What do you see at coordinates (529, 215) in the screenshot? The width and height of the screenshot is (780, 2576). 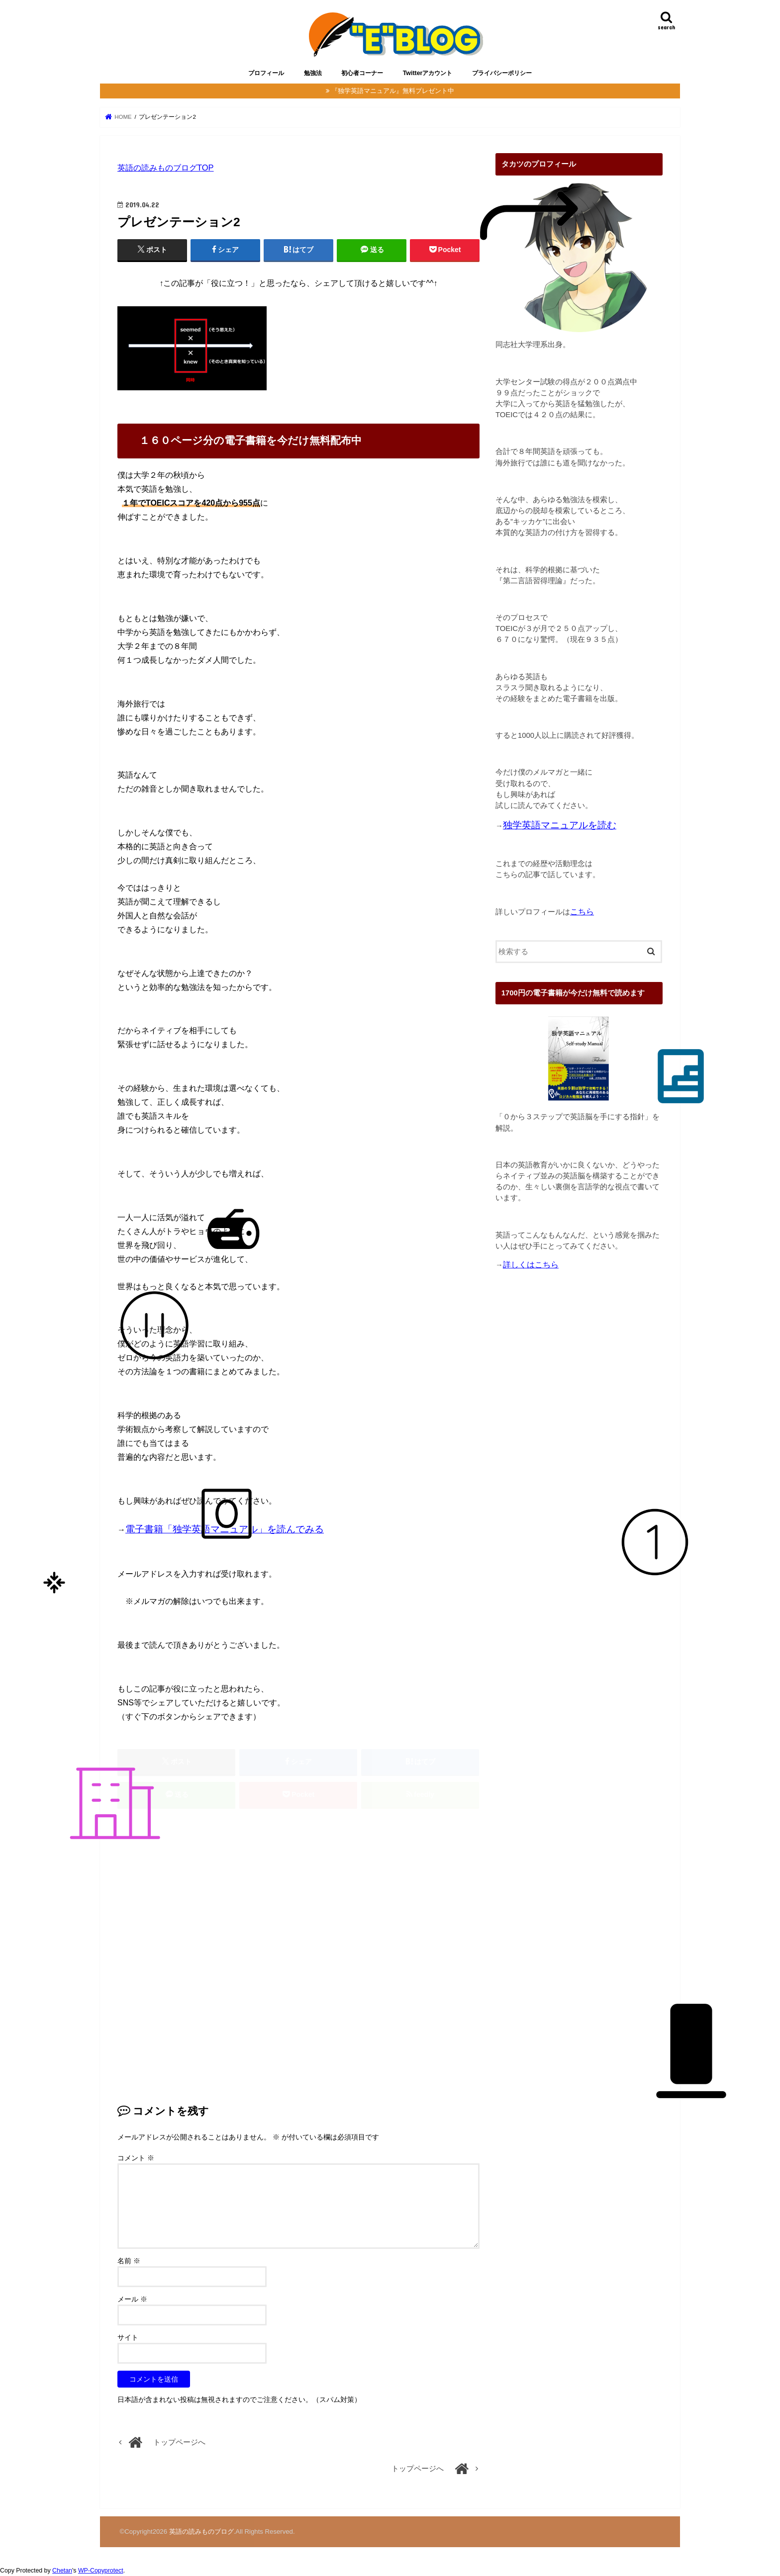 I see `forward or share this item` at bounding box center [529, 215].